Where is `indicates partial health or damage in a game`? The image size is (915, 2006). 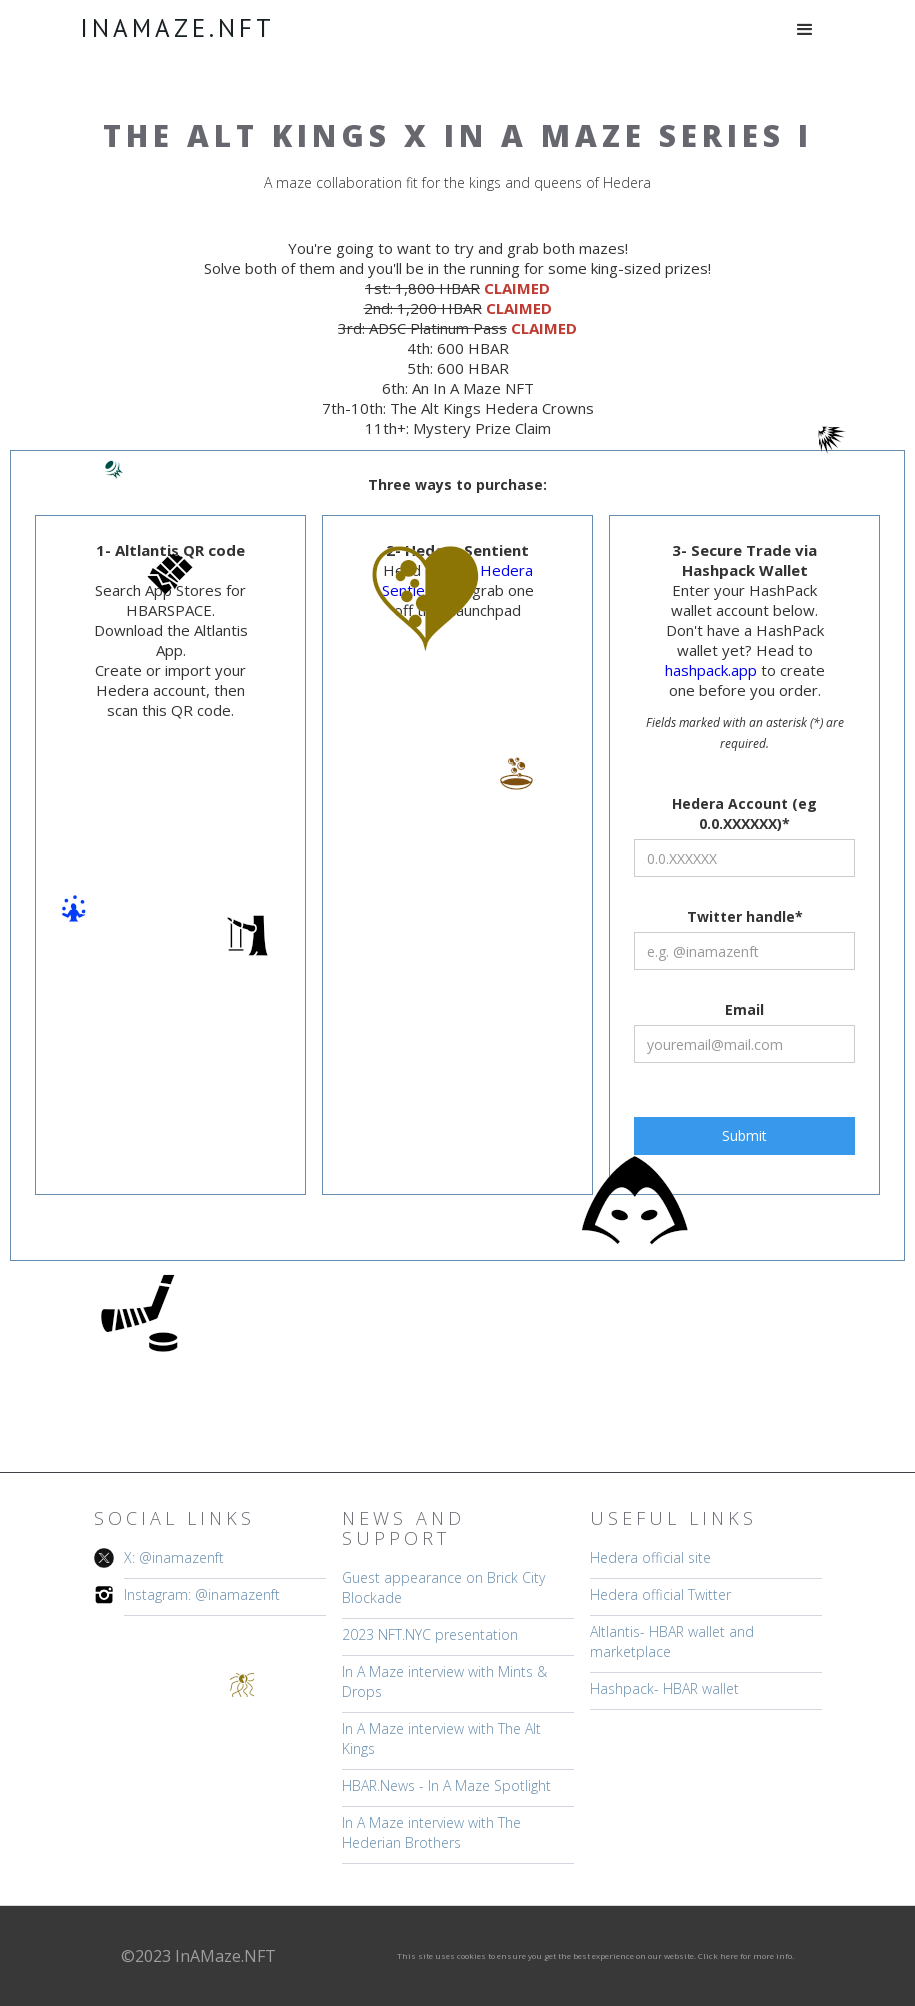
indicates partial health or damage in a game is located at coordinates (425, 598).